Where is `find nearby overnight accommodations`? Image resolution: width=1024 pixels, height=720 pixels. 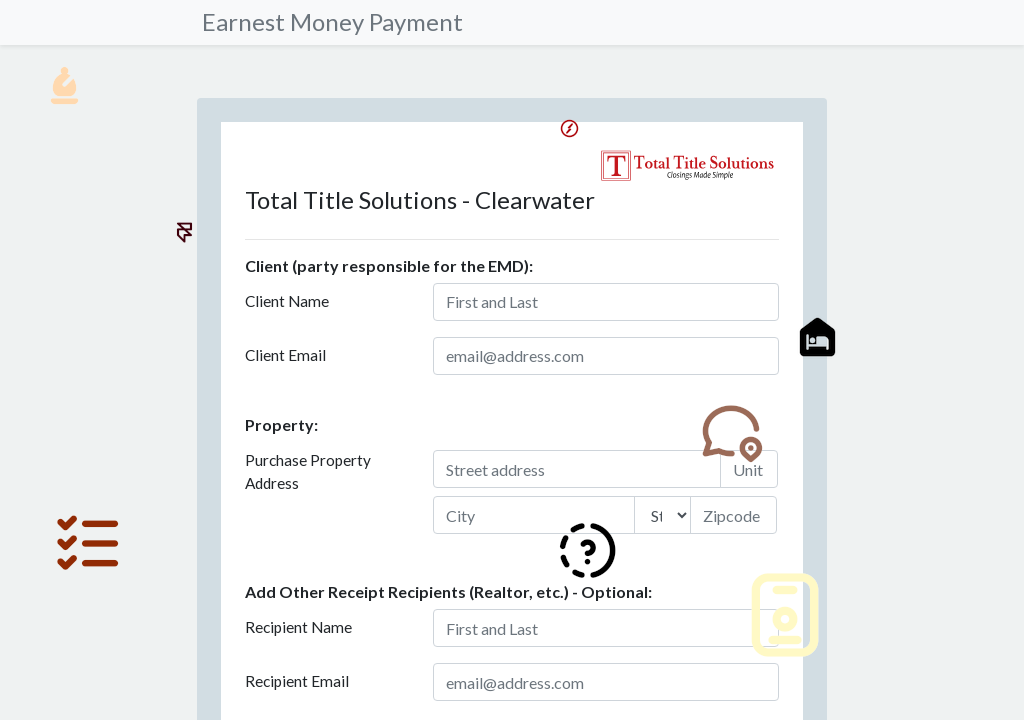 find nearby overnight accommodations is located at coordinates (817, 336).